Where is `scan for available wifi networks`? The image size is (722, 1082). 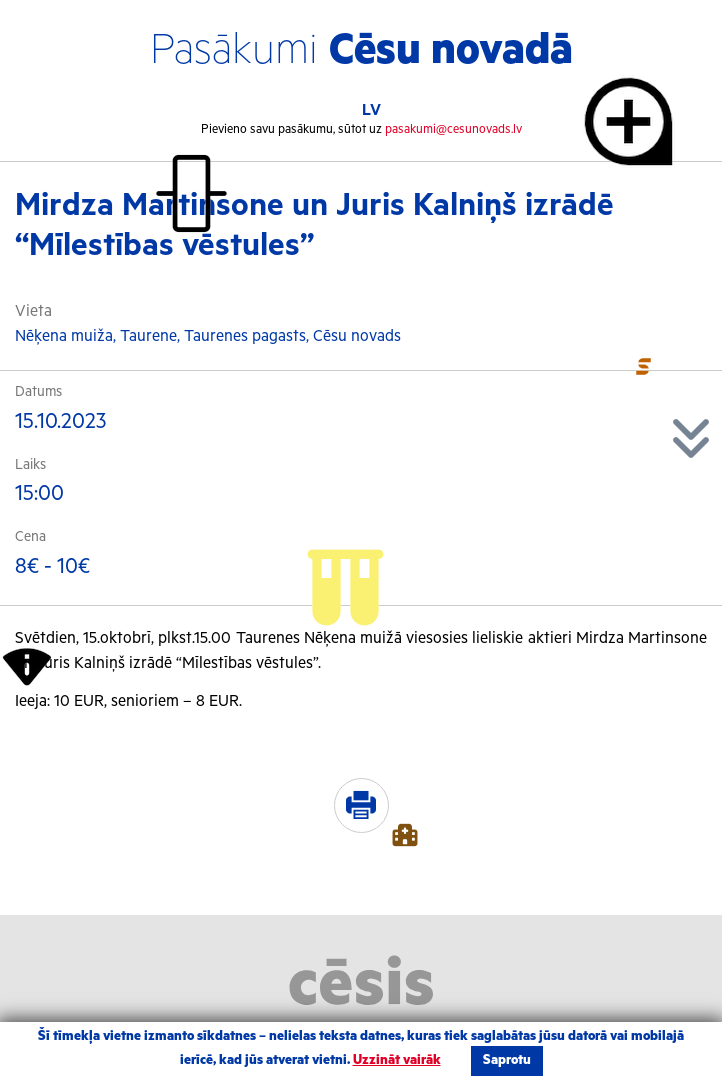
scan for available wifi networks is located at coordinates (27, 667).